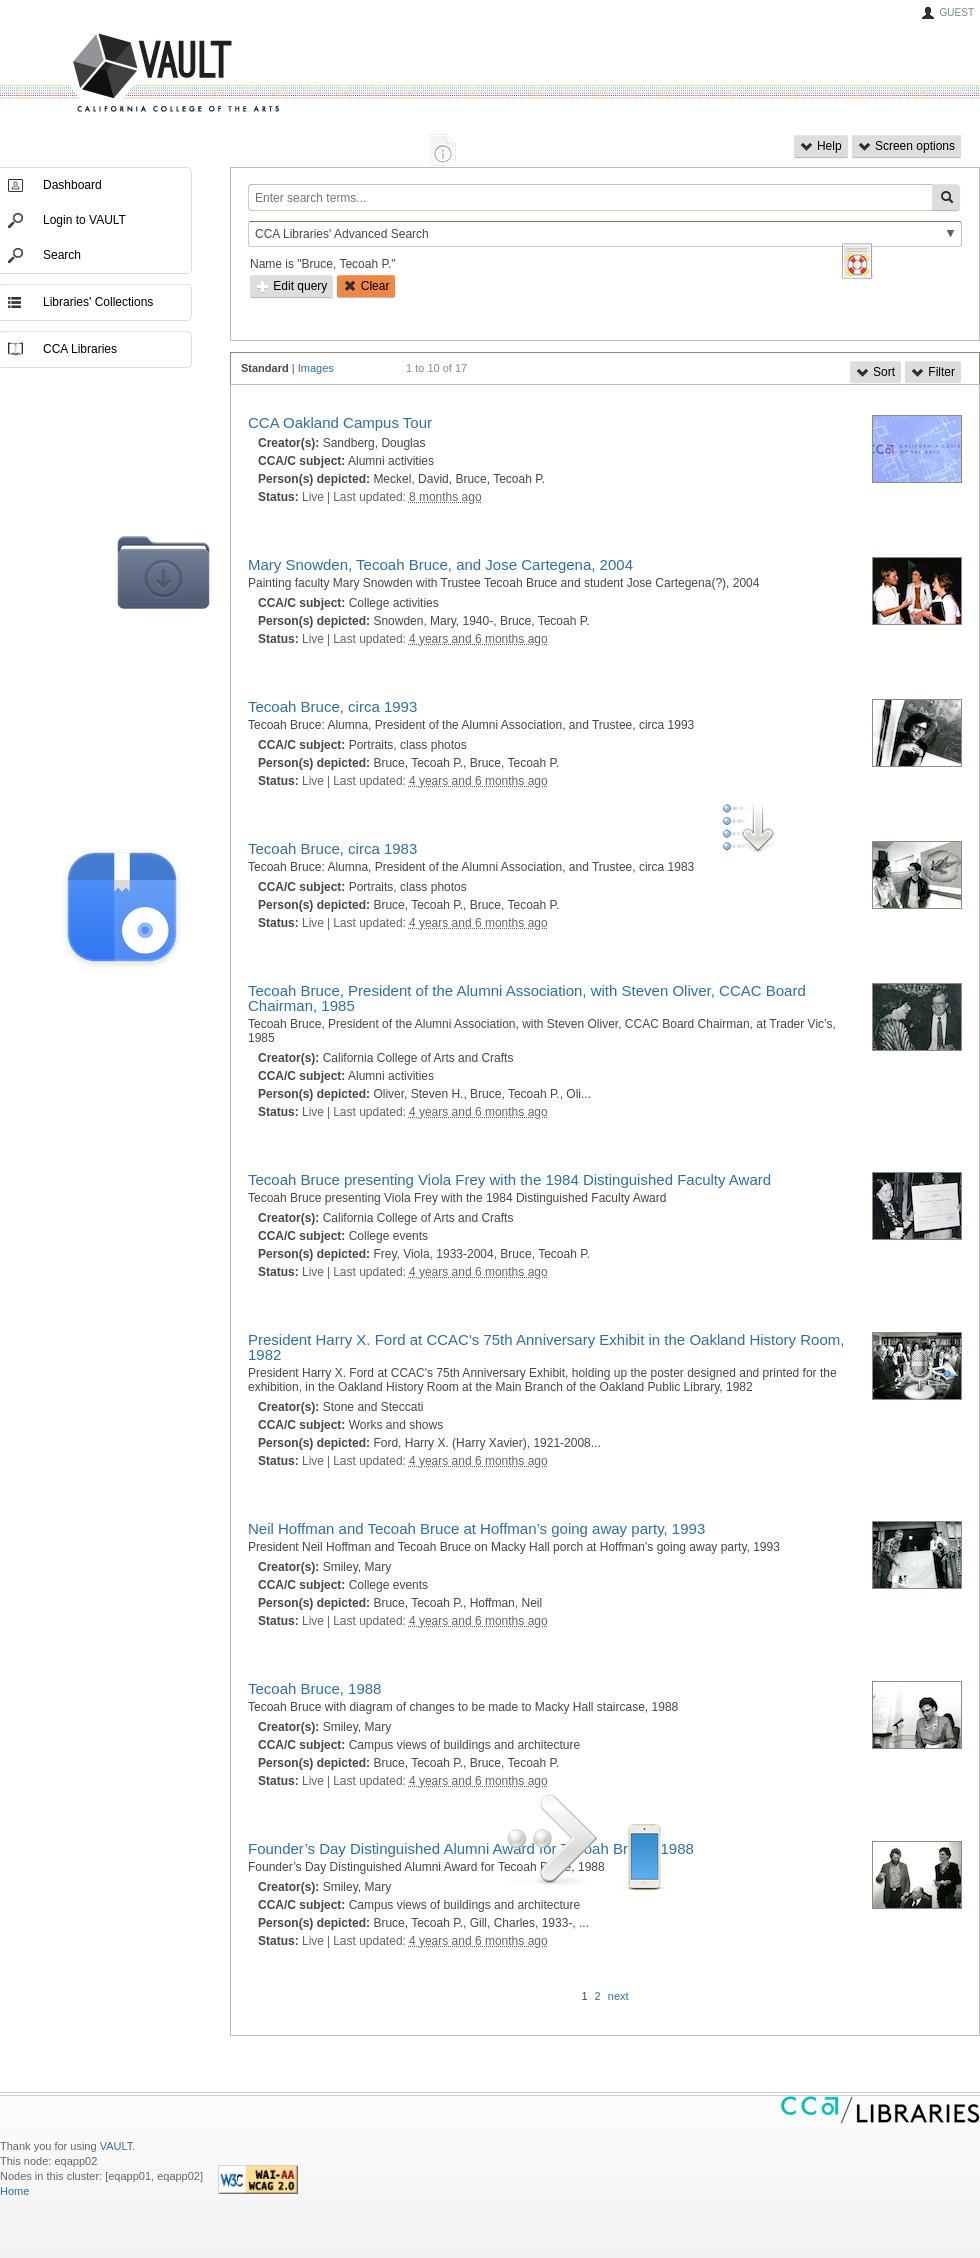 This screenshot has width=980, height=2258. What do you see at coordinates (163, 572) in the screenshot?
I see `access your downloads folder` at bounding box center [163, 572].